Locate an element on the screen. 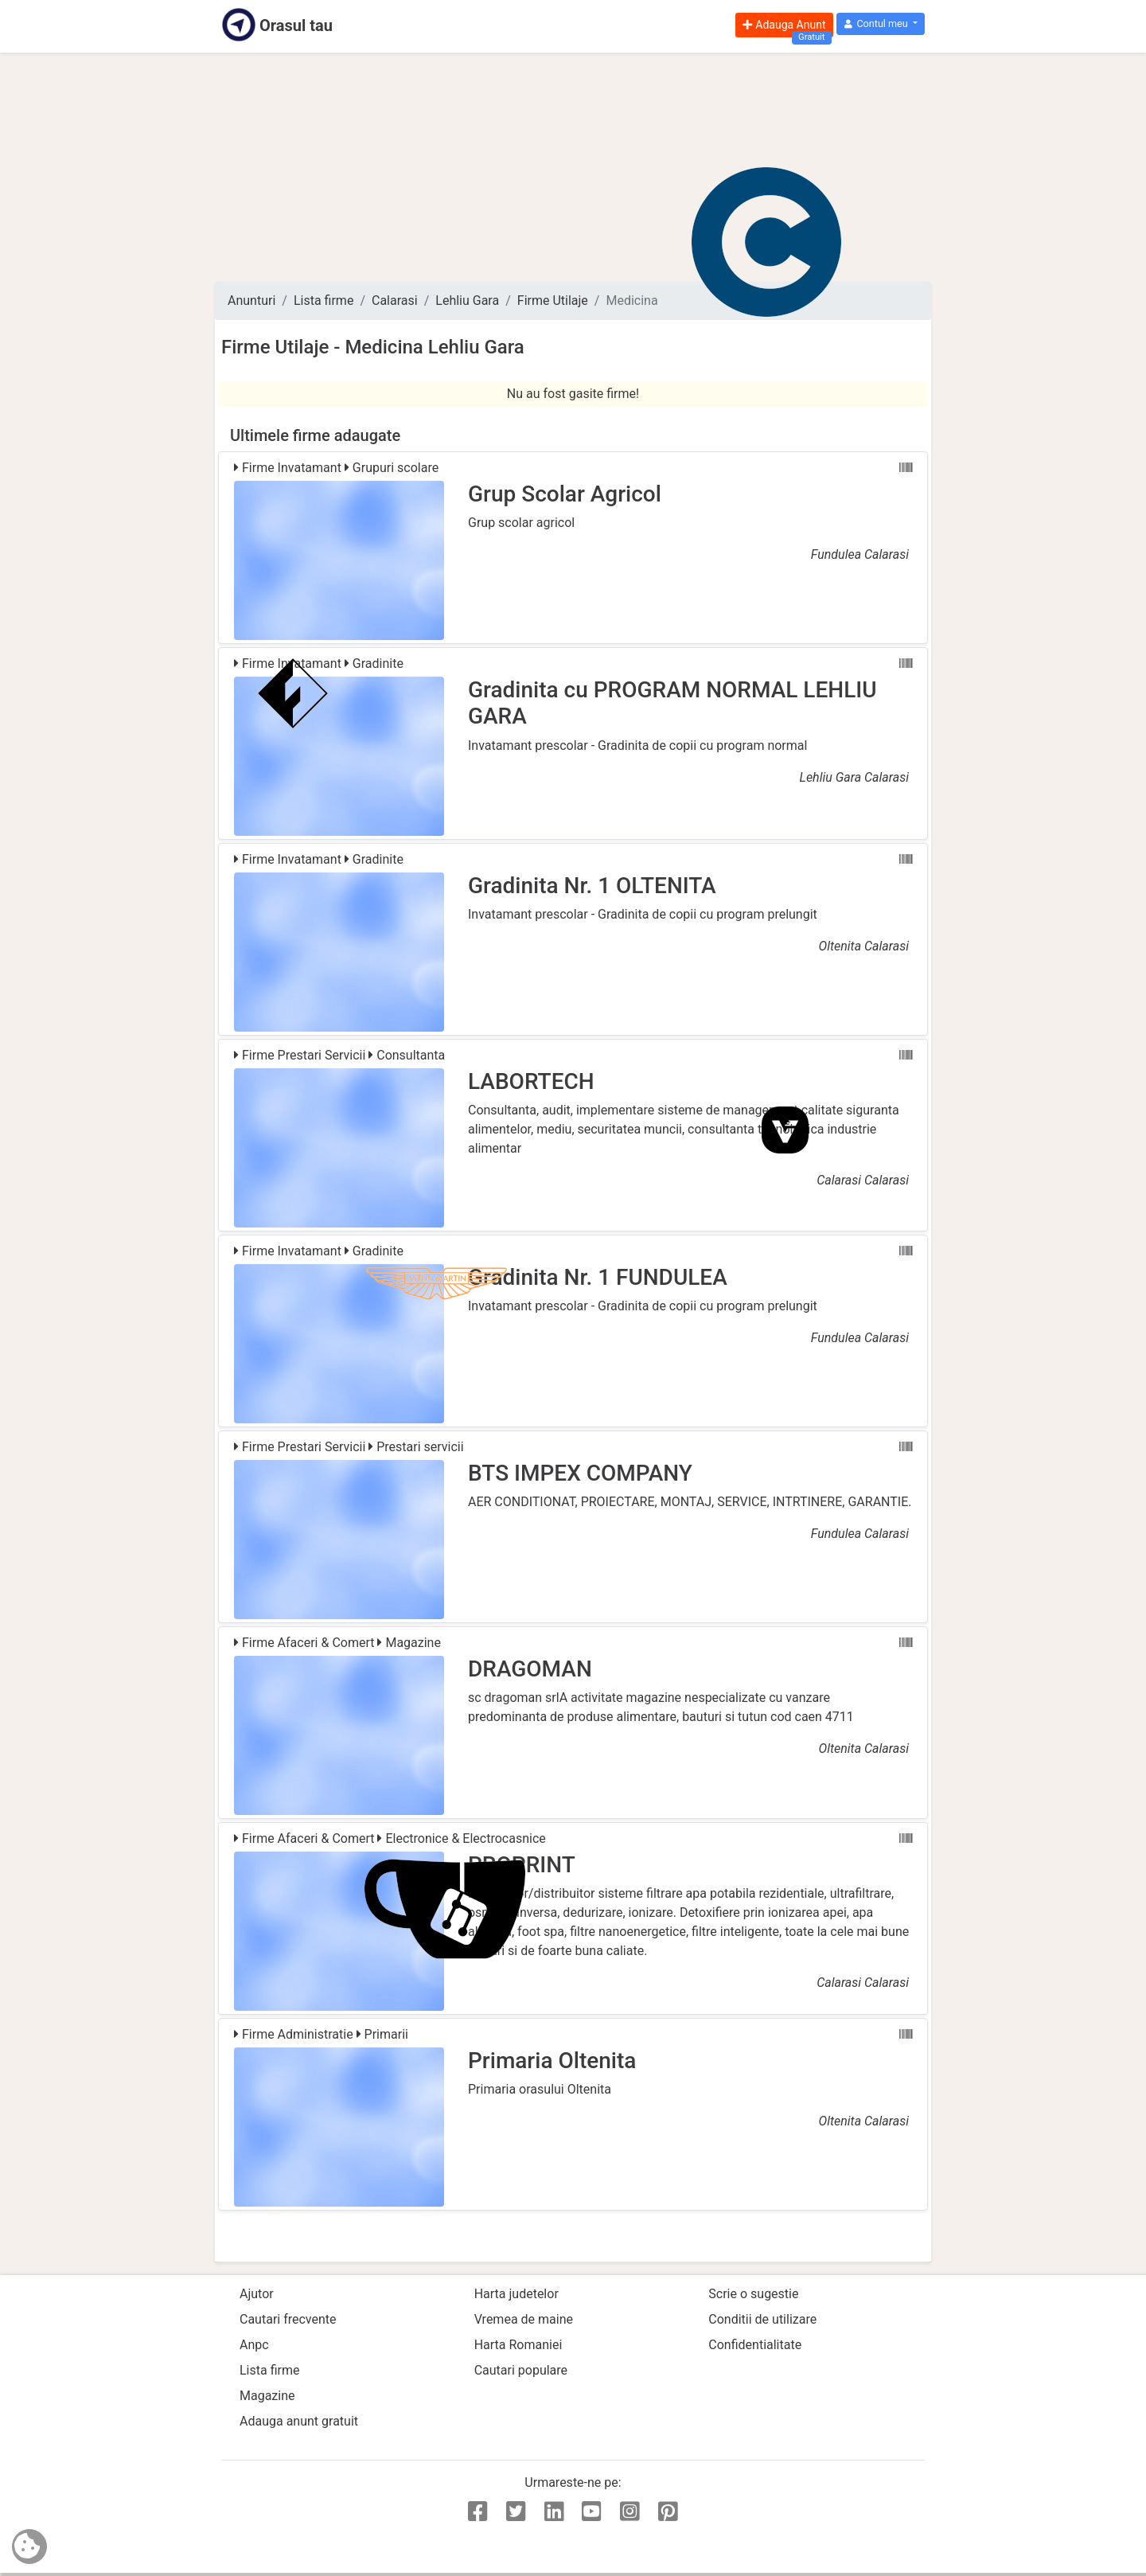 This screenshot has width=1146, height=2576. verdaccio private npm registry logo is located at coordinates (785, 1130).